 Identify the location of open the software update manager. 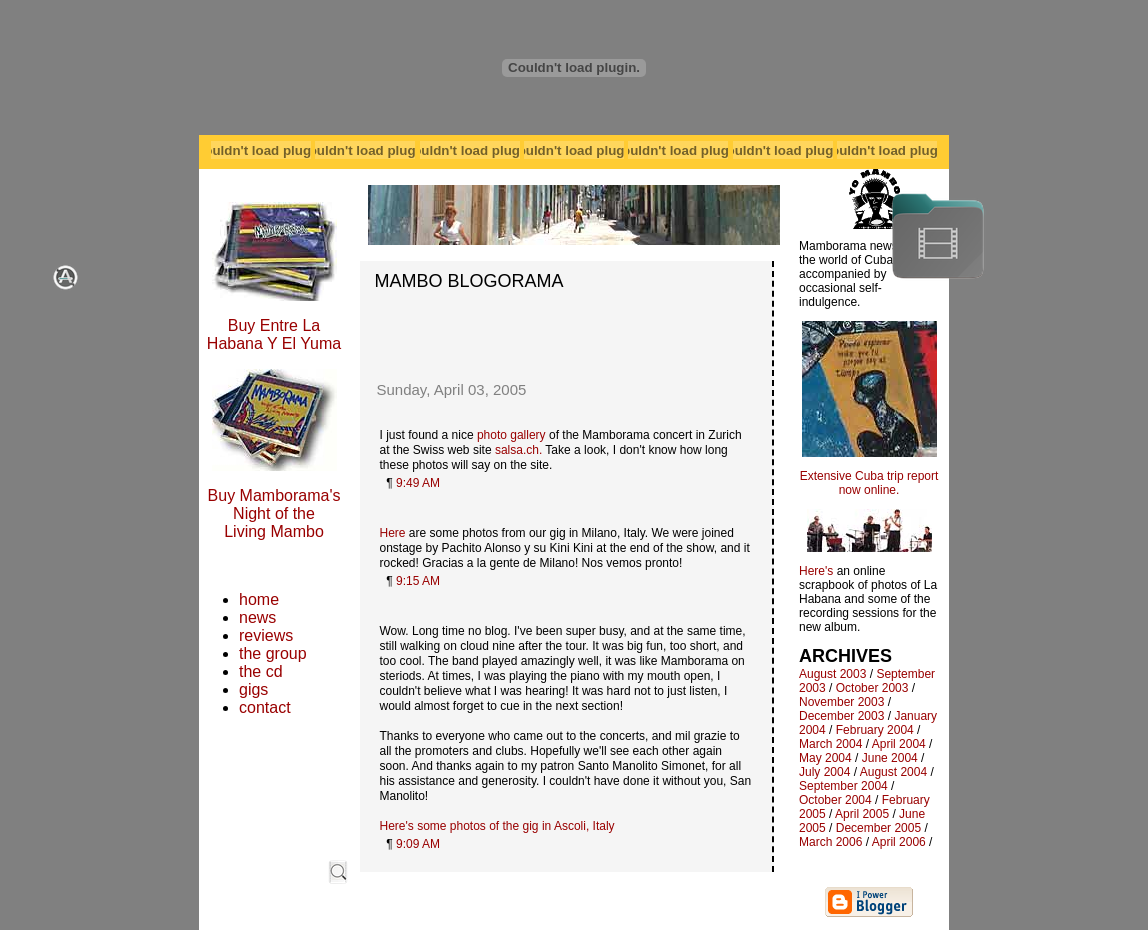
(65, 277).